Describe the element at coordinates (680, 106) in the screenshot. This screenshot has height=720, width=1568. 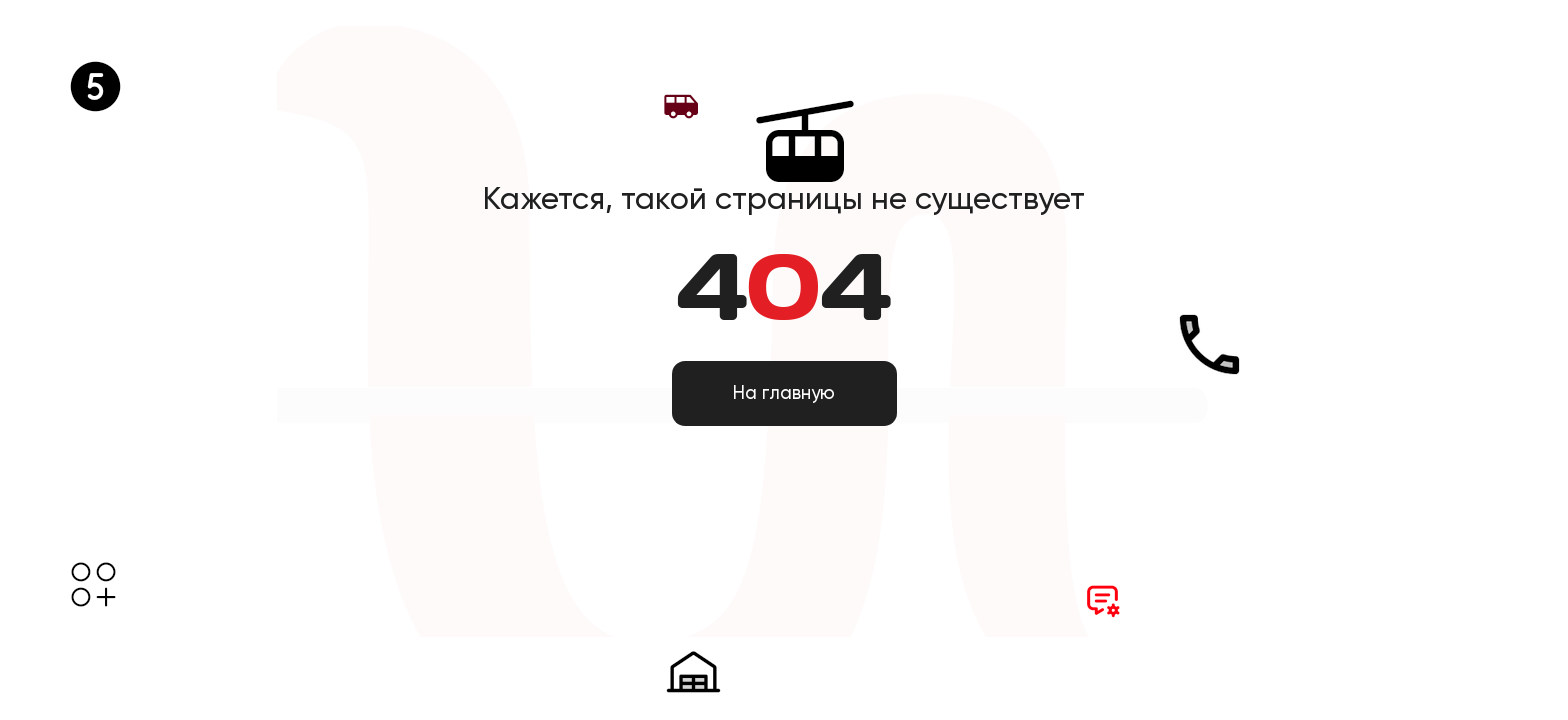
I see `track delivery or shipping status` at that location.